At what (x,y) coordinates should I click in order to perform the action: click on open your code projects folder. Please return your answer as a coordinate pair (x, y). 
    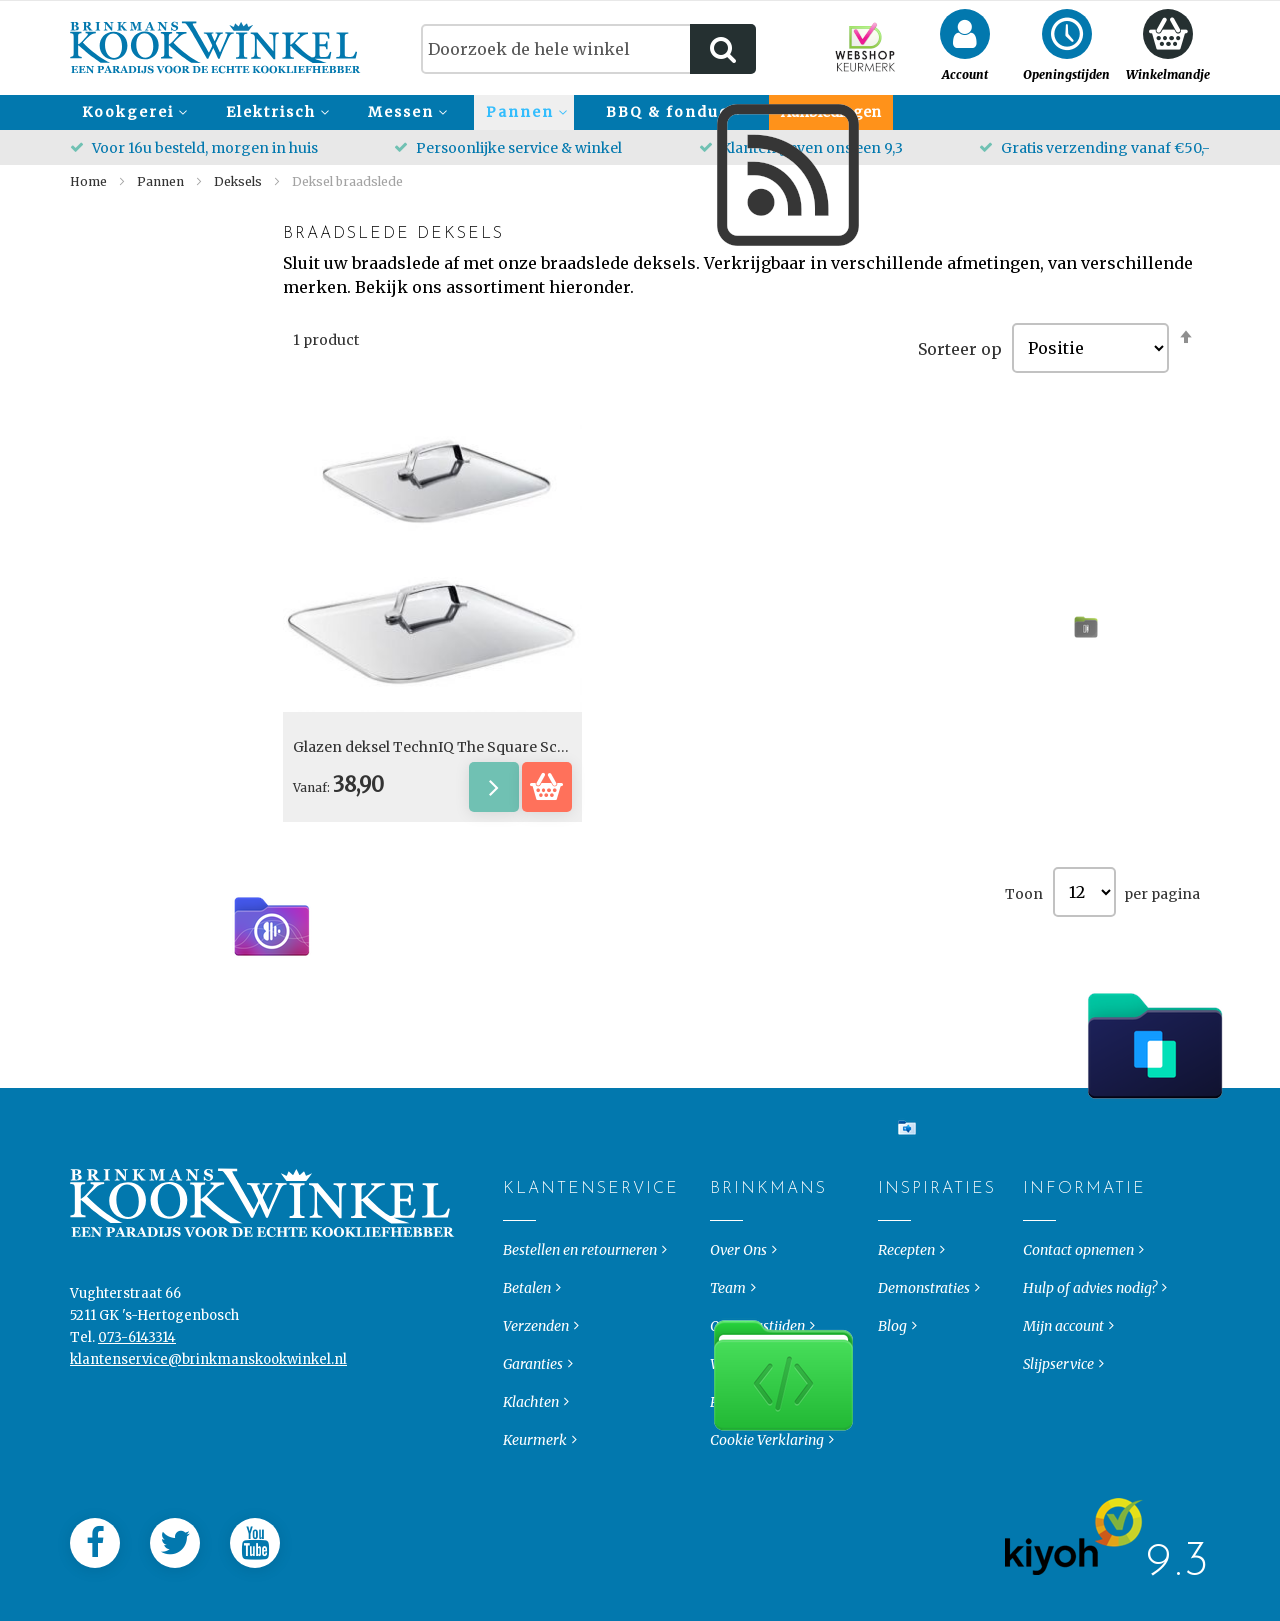
    Looking at the image, I should click on (783, 1375).